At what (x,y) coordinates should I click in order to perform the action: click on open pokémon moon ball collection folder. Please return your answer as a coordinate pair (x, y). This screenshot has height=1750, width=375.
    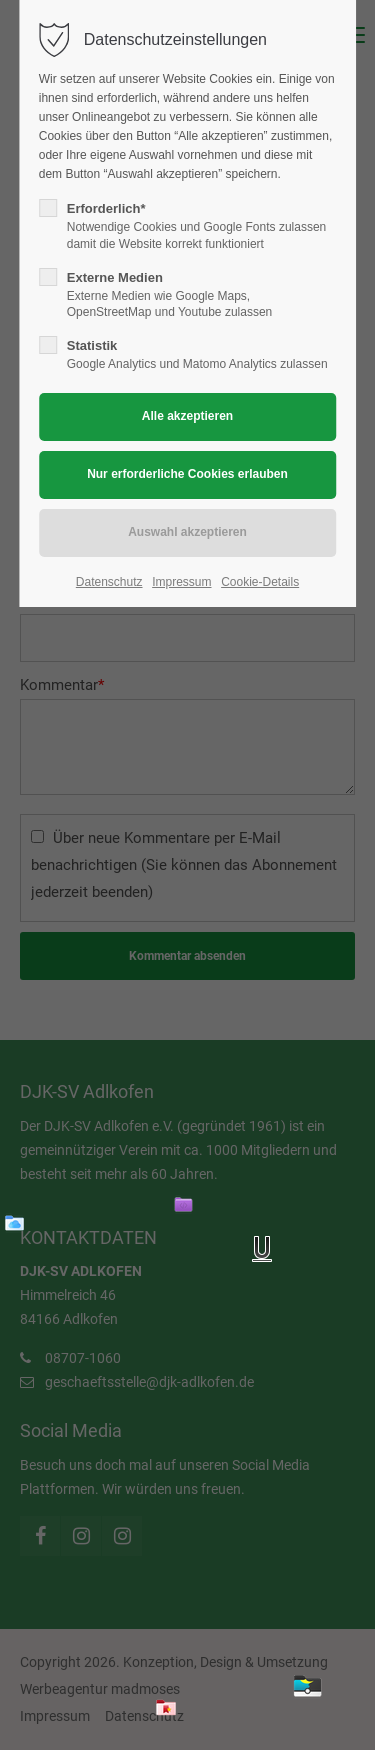
    Looking at the image, I should click on (307, 1686).